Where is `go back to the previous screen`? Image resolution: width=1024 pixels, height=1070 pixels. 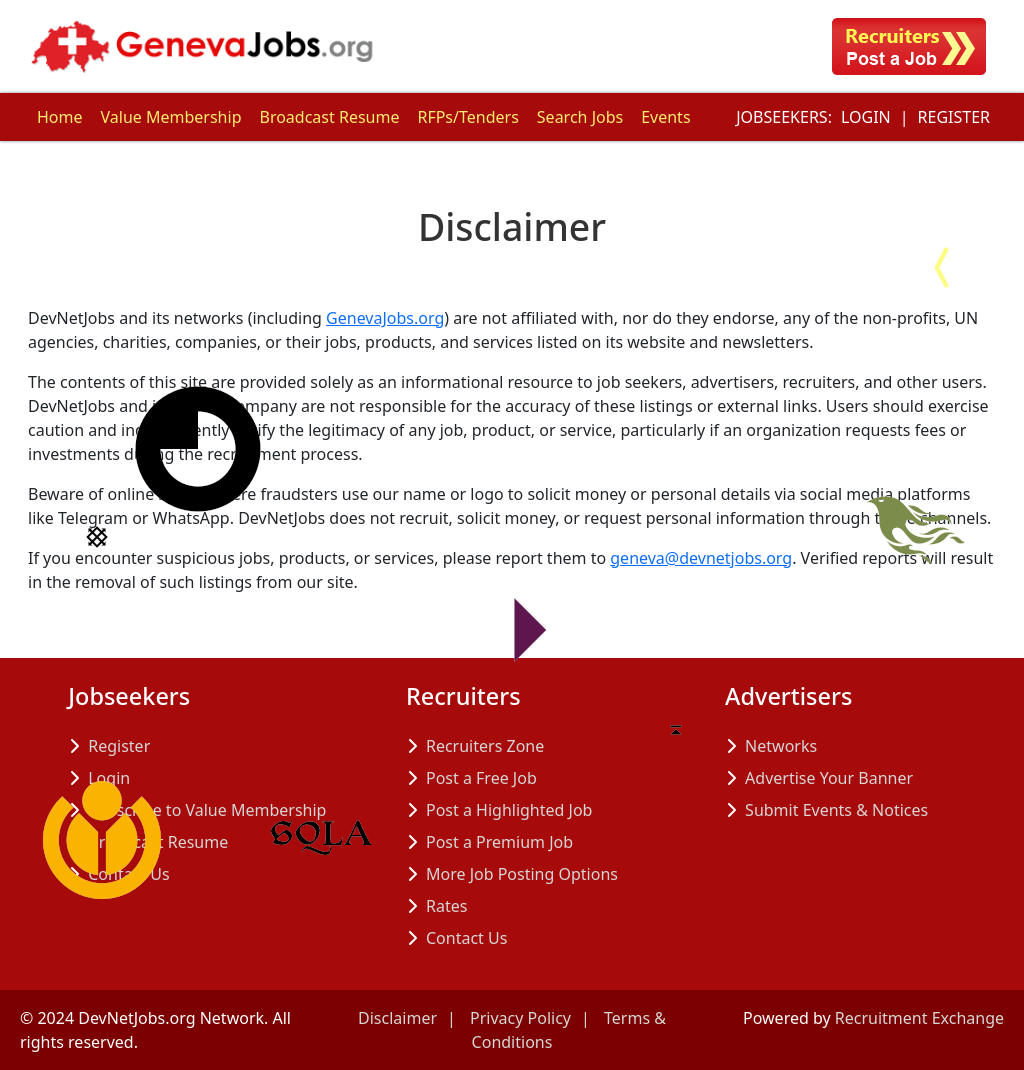
go back to the previous screen is located at coordinates (942, 267).